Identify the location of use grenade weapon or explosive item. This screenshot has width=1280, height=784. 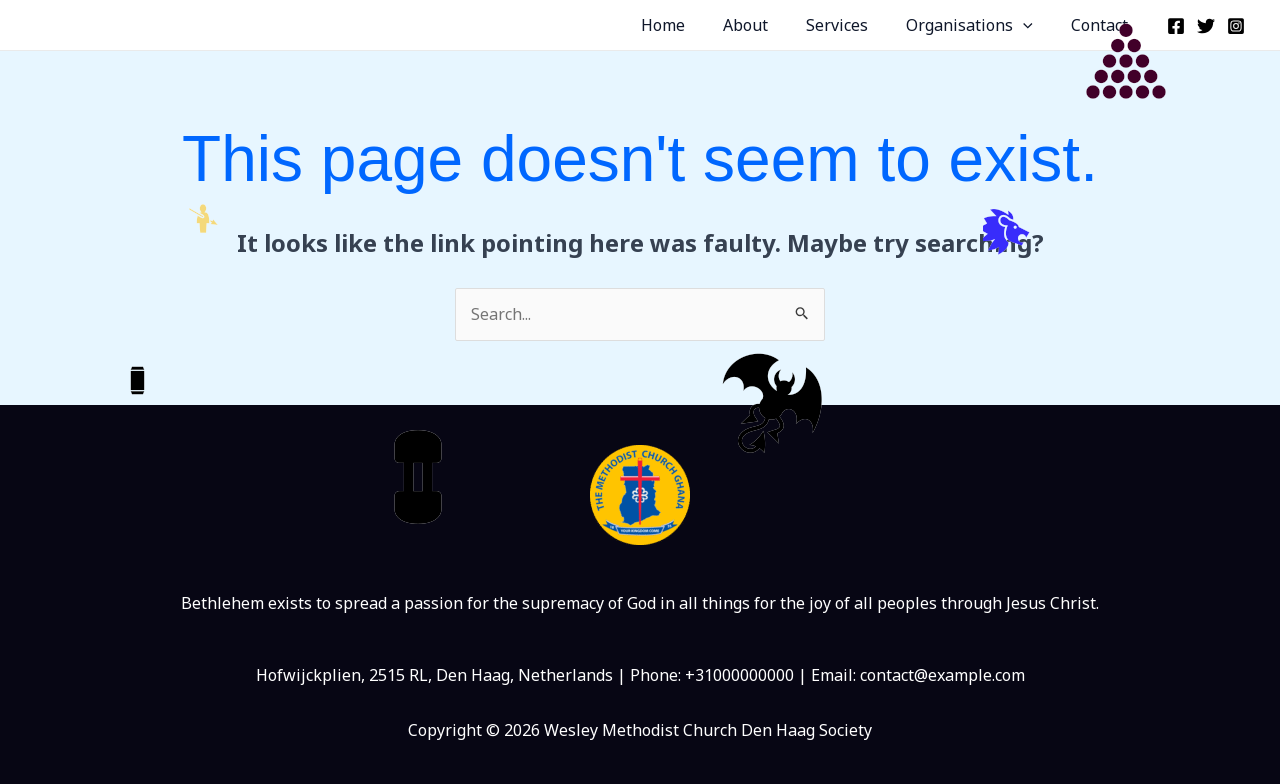
(418, 477).